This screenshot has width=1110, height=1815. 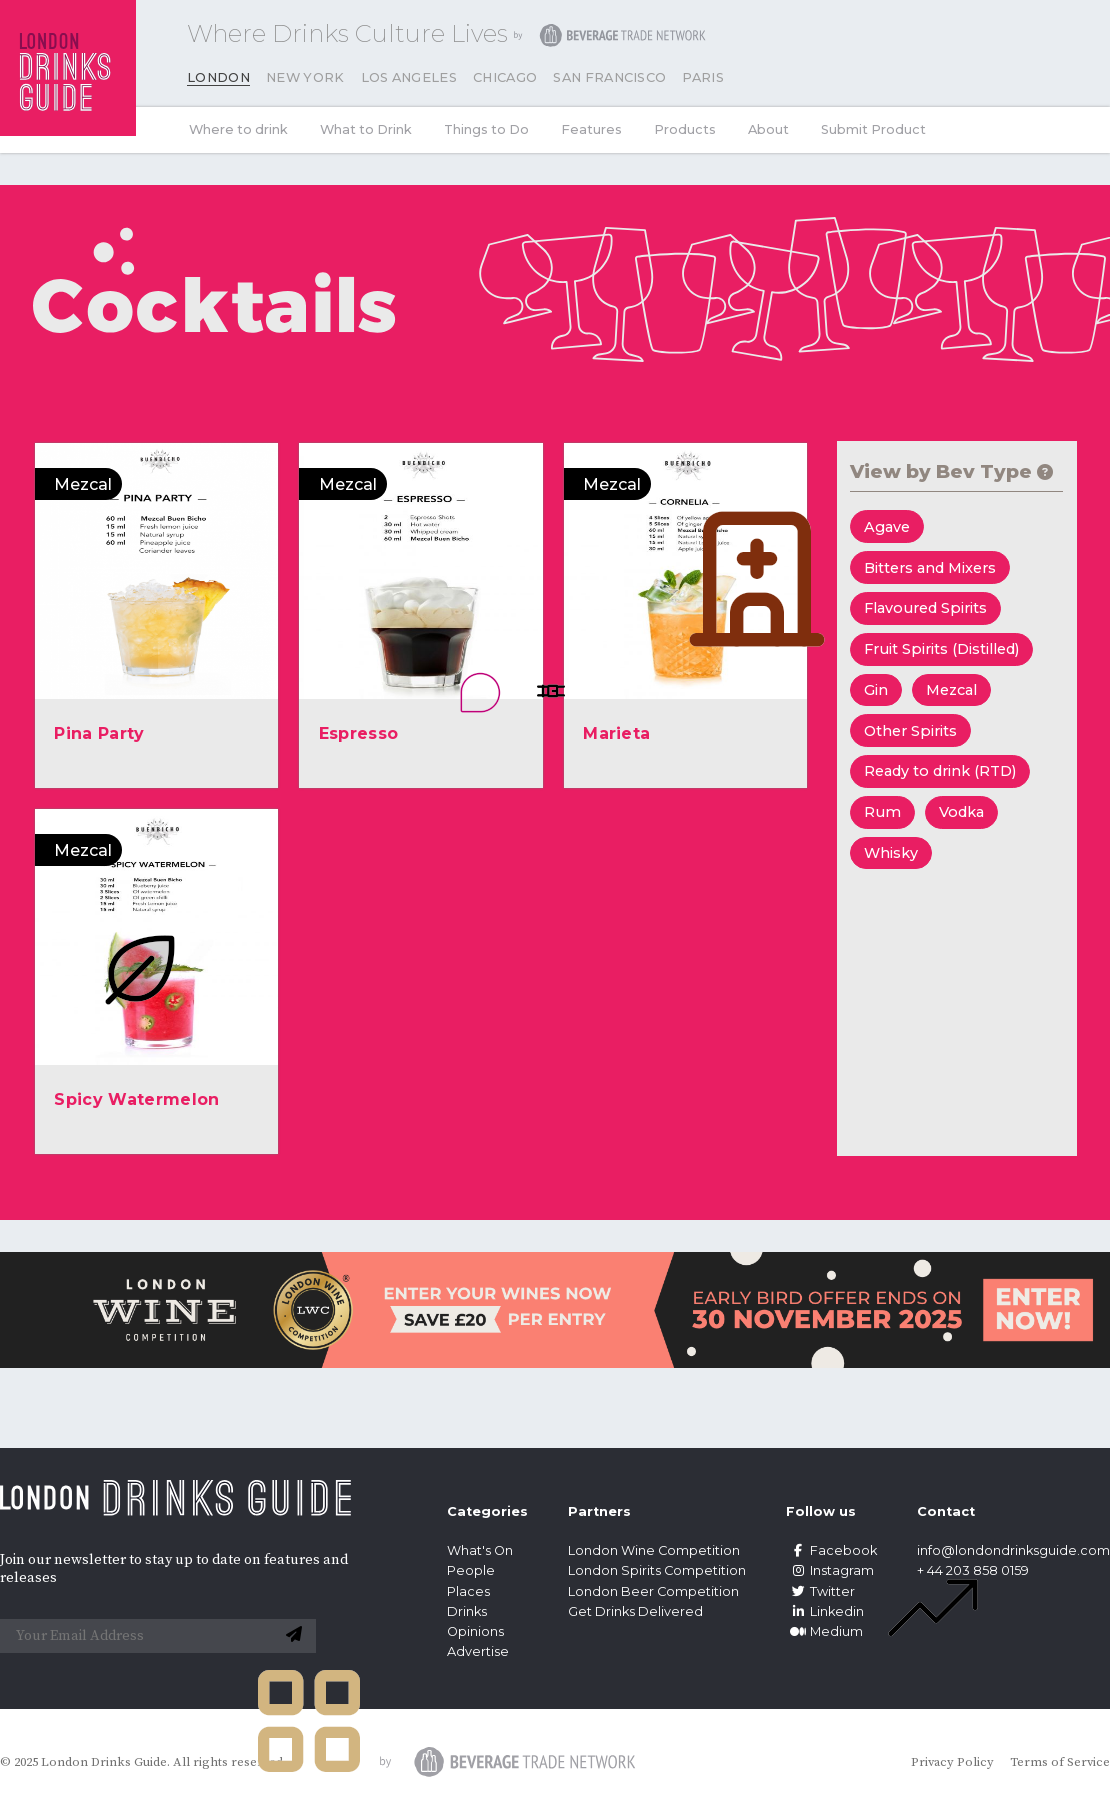 What do you see at coordinates (933, 1611) in the screenshot?
I see `indicates positive growth or upward trend` at bounding box center [933, 1611].